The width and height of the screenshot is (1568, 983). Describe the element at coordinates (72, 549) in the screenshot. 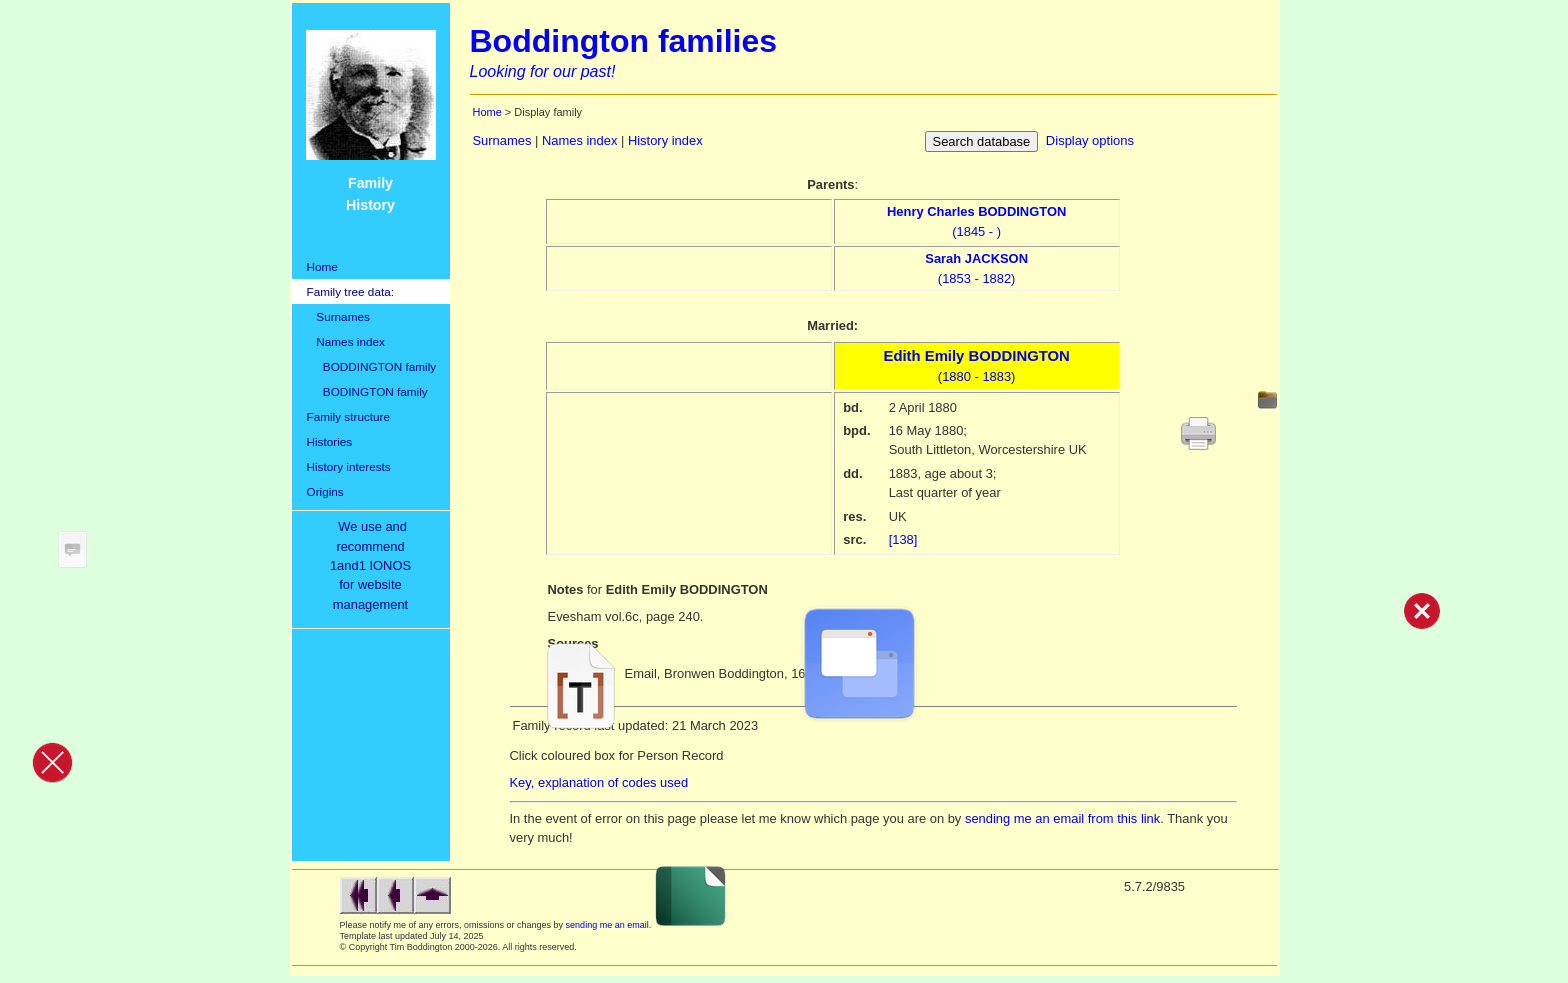

I see `a subrip subtitle file (.srt)` at that location.